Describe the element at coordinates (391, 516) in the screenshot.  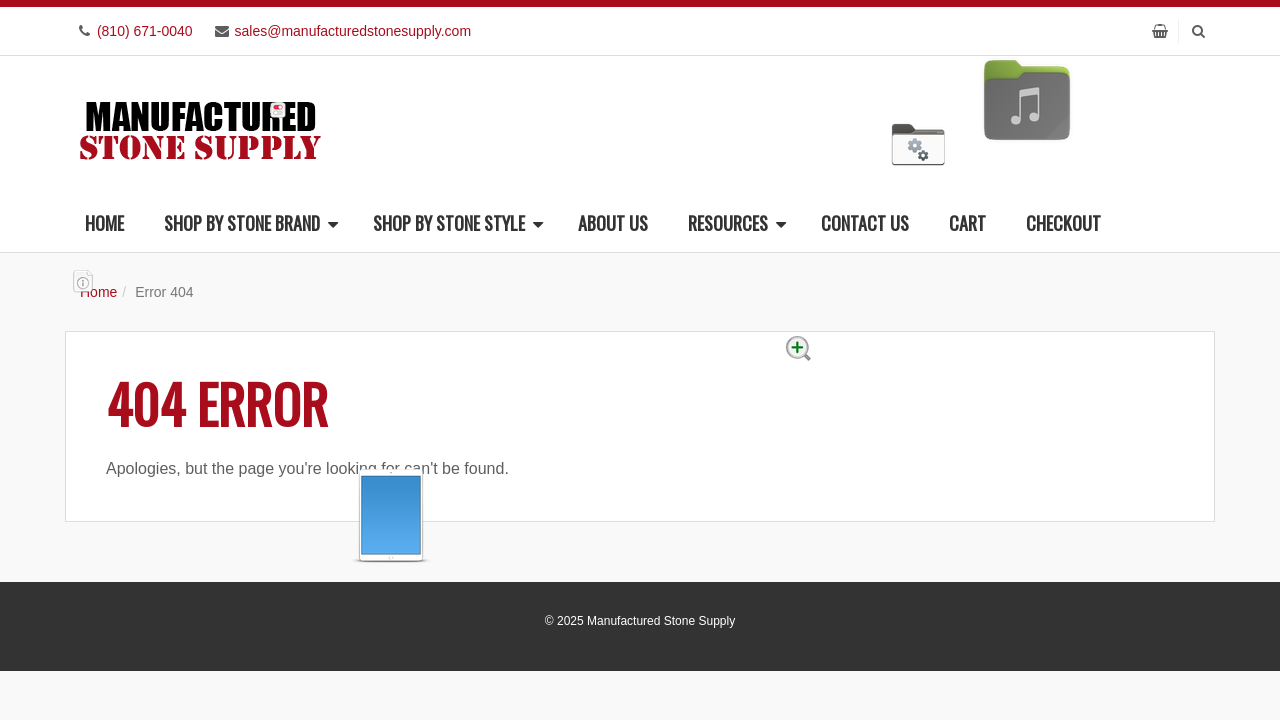
I see `iPad Air with cellular connectivity` at that location.